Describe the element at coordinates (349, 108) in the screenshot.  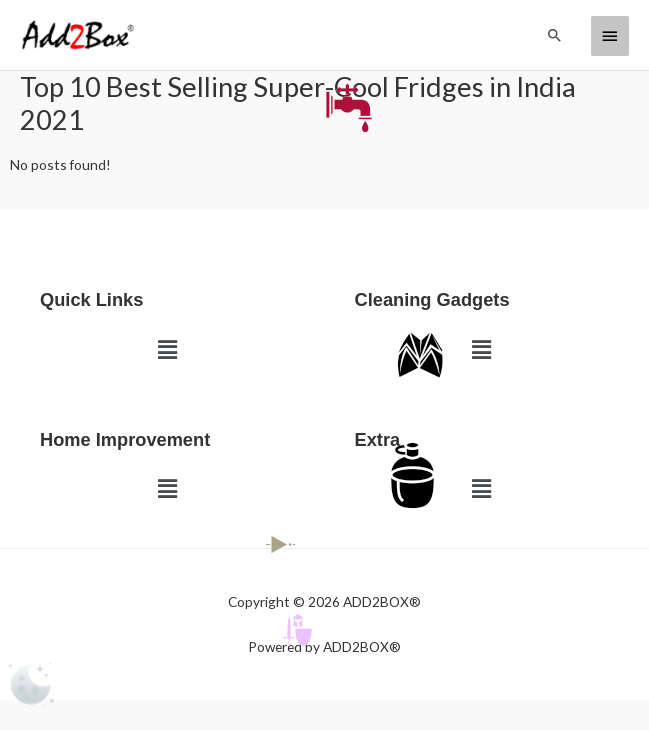
I see `water utility or plumbing settings` at that location.